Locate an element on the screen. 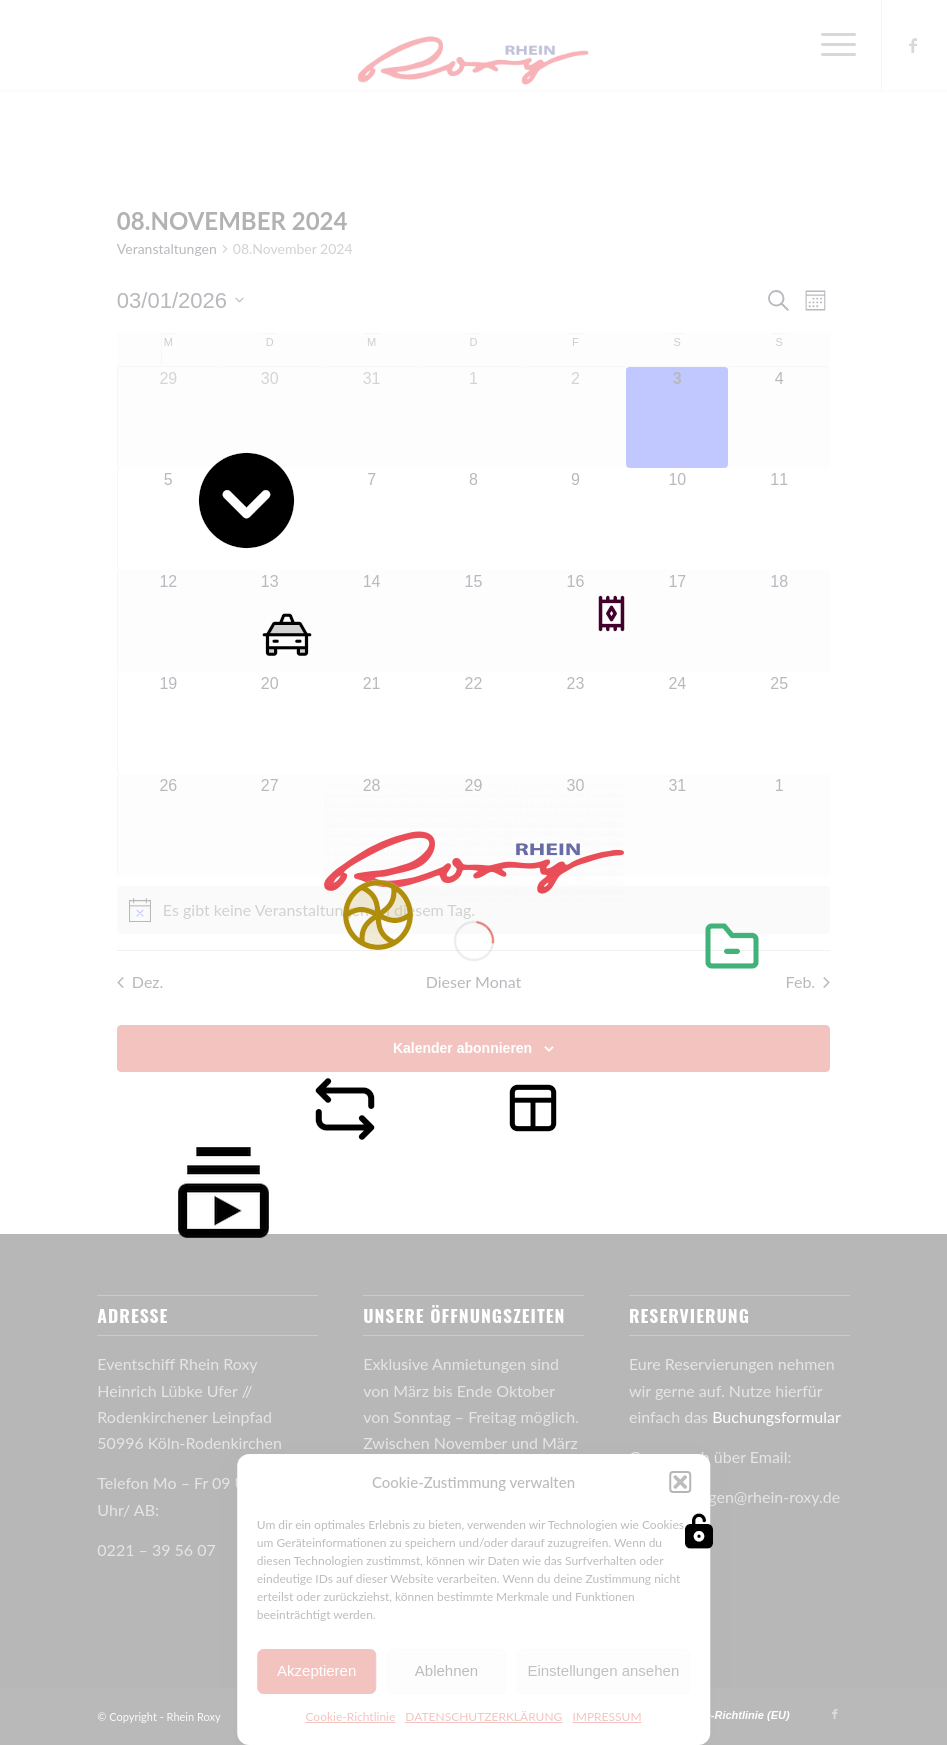 The width and height of the screenshot is (947, 1745). remove a folder is located at coordinates (732, 946).